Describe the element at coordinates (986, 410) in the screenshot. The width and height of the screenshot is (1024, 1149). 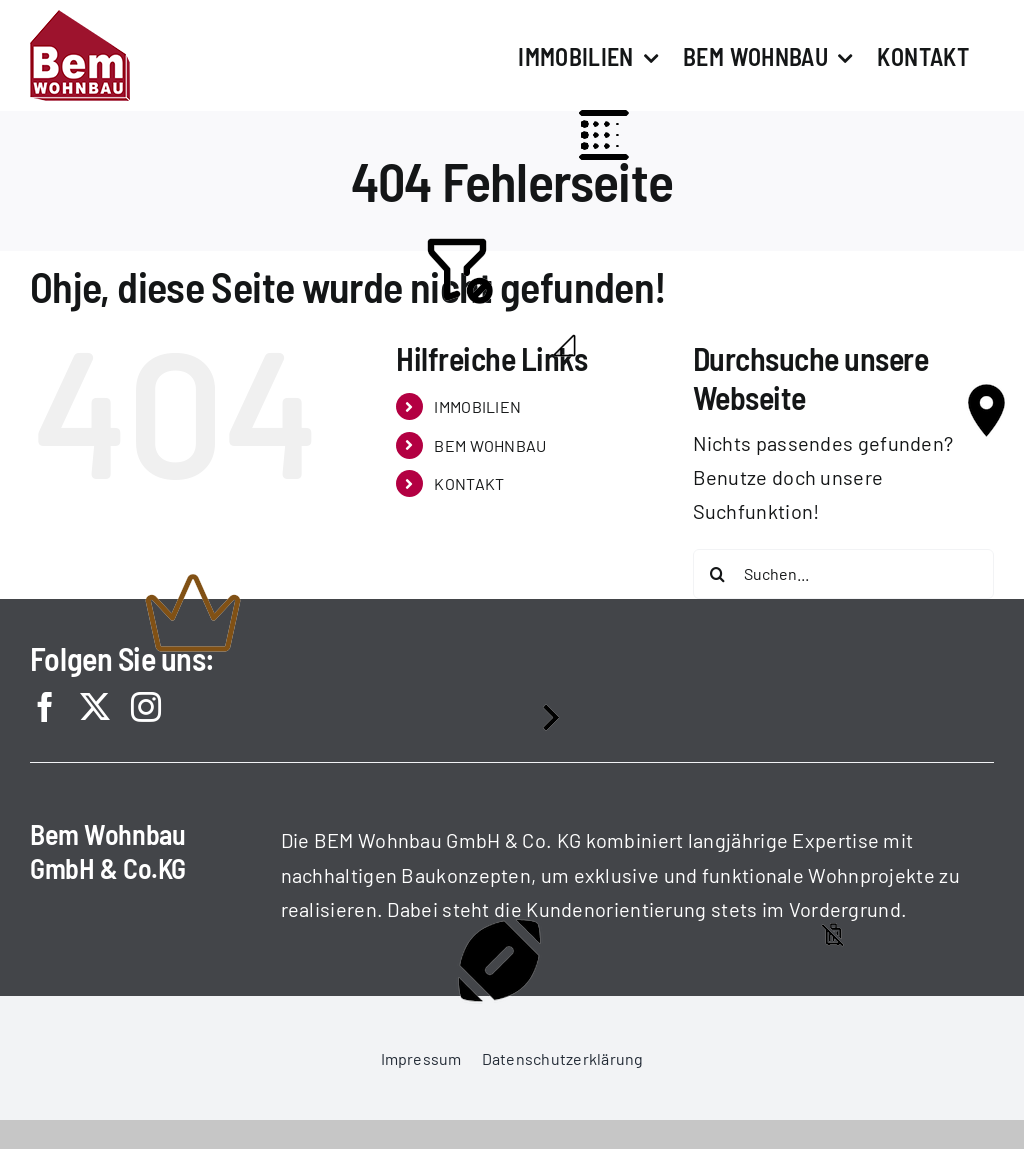
I see `view current location on map` at that location.